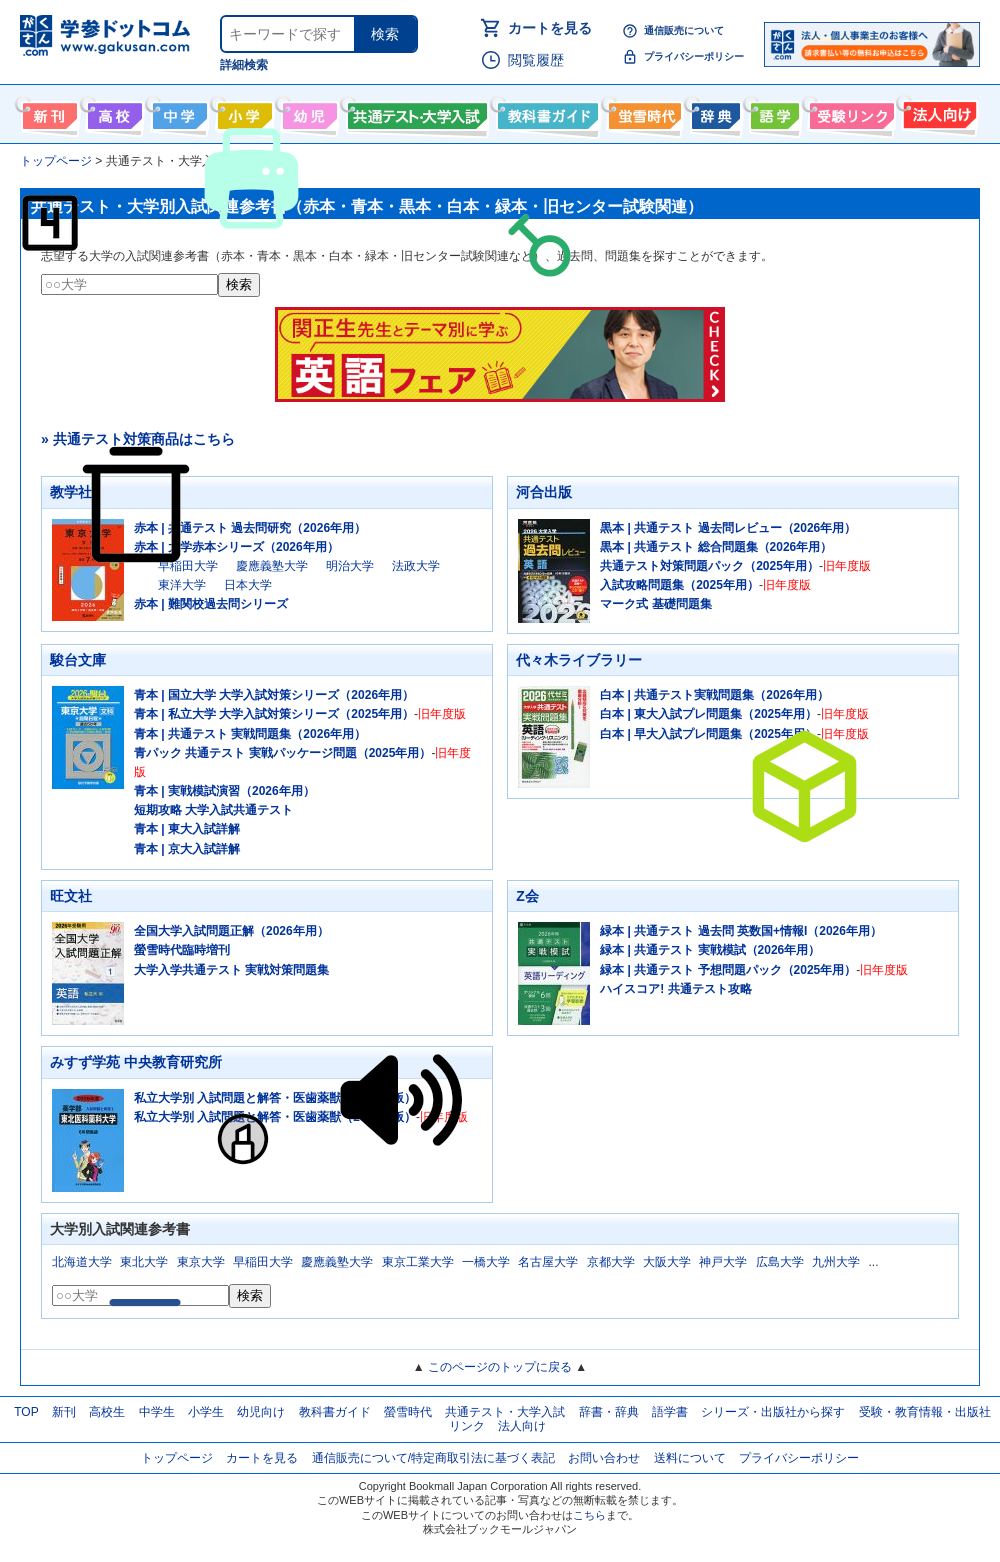 This screenshot has width=1000, height=1562. I want to click on collapse or minimize a section, so click(145, 1299).